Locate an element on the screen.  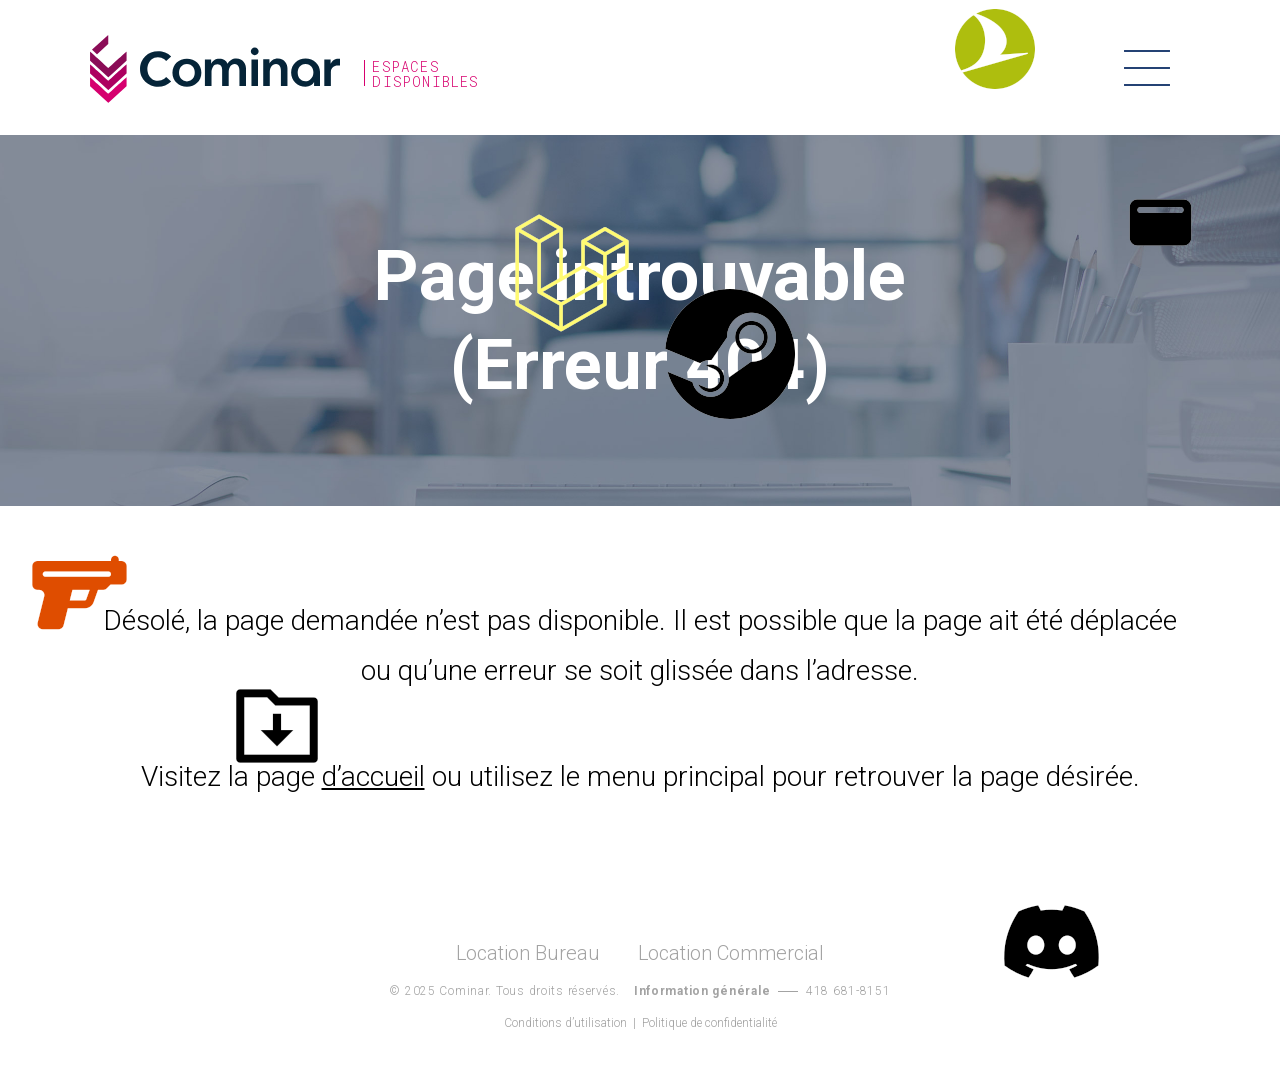
open Discord app is located at coordinates (1051, 941).